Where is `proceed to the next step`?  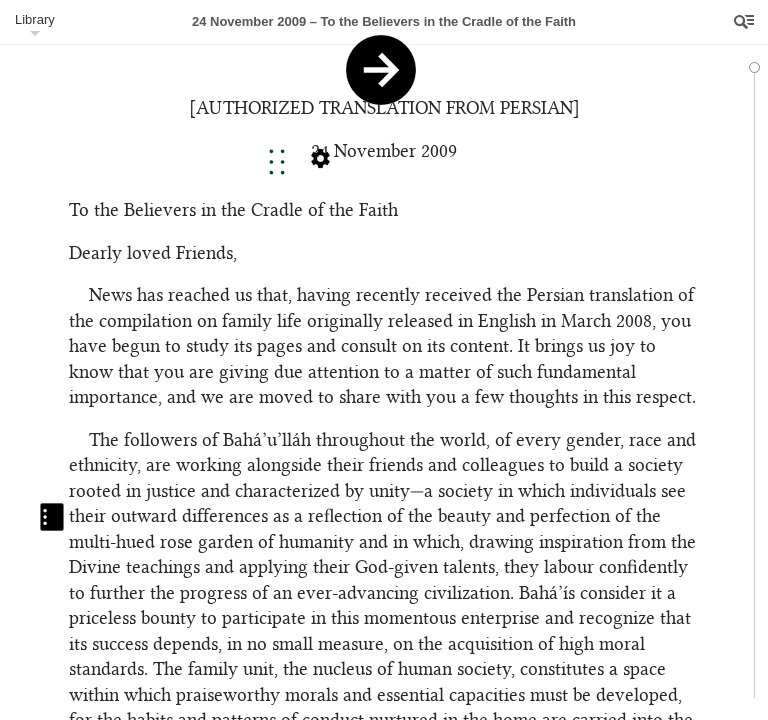
proceed to the next step is located at coordinates (381, 70).